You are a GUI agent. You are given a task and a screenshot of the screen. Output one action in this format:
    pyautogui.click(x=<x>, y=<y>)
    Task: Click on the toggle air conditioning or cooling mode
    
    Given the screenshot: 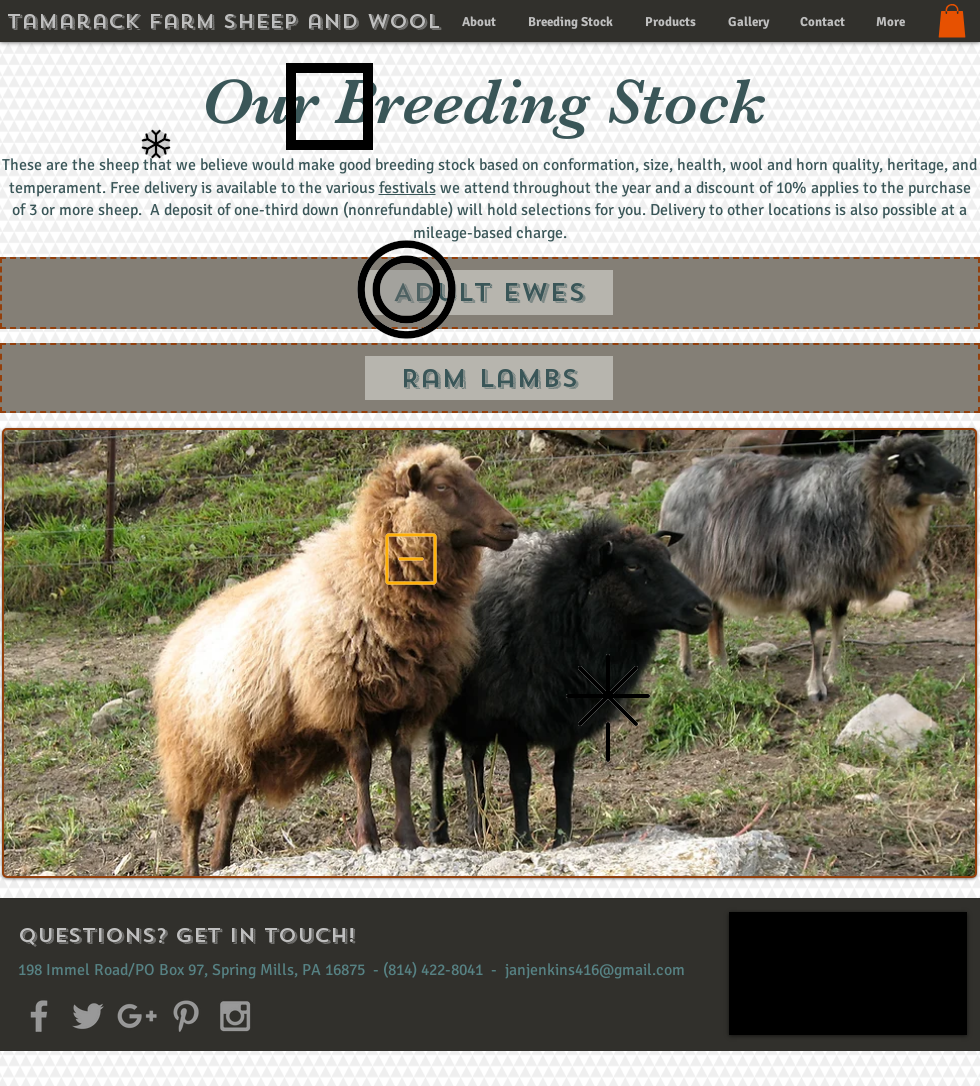 What is the action you would take?
    pyautogui.click(x=156, y=144)
    